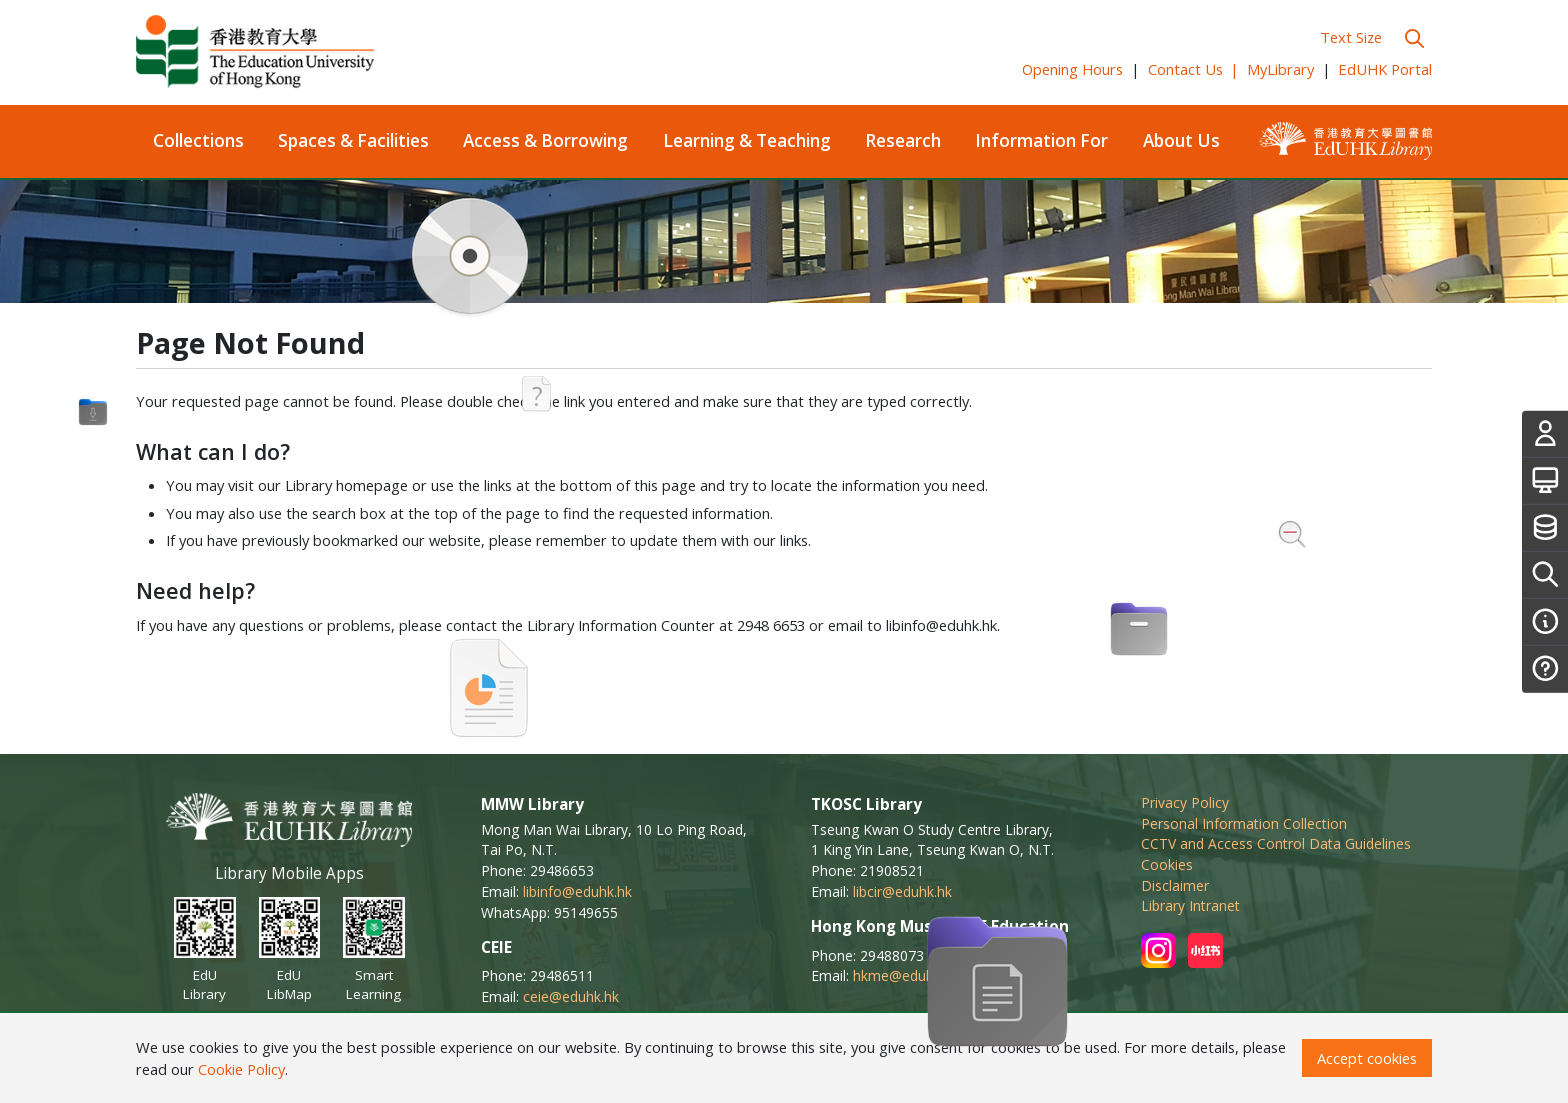  Describe the element at coordinates (536, 393) in the screenshot. I see `unrecognized file type` at that location.